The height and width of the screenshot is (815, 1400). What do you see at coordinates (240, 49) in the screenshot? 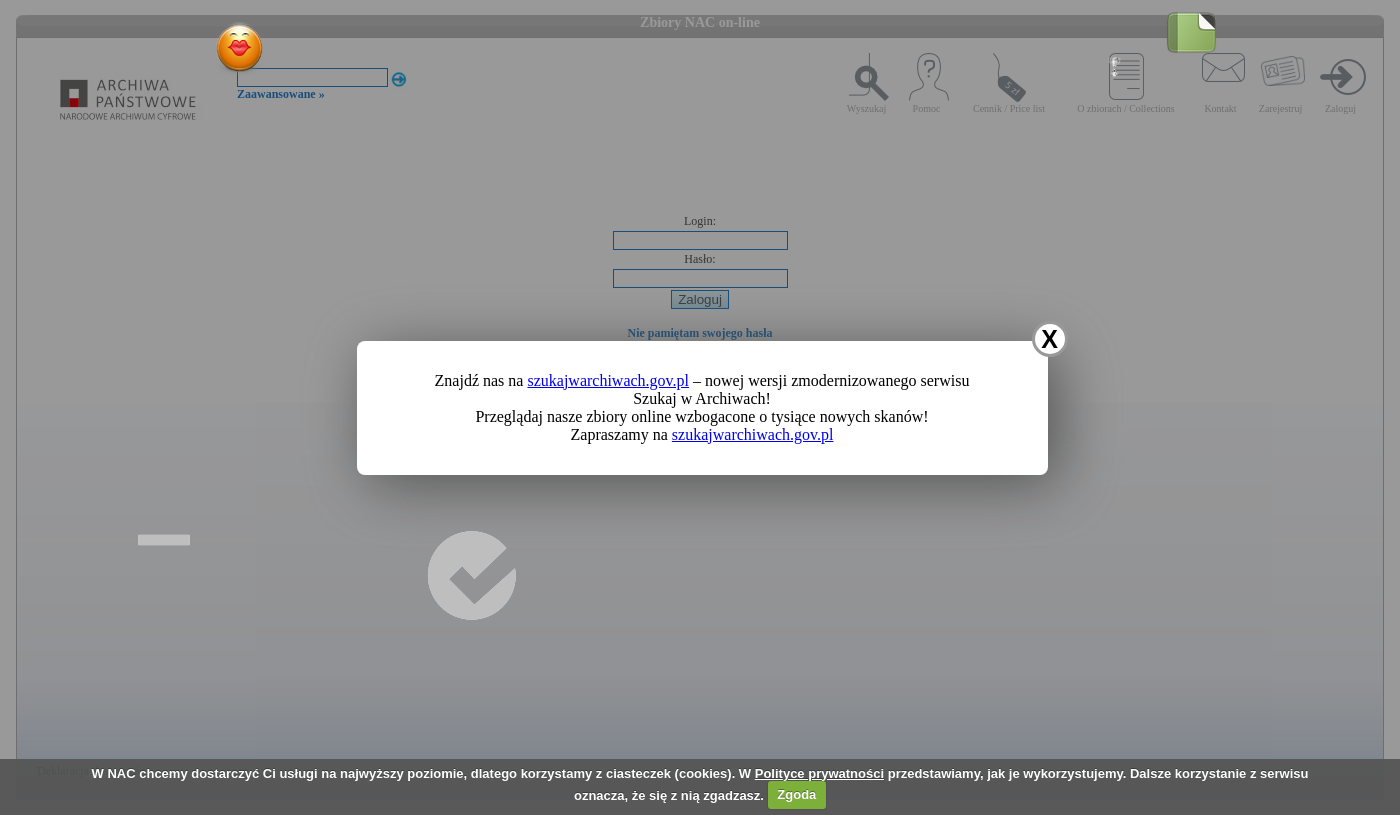
I see `send a kiss emoji in chat` at bounding box center [240, 49].